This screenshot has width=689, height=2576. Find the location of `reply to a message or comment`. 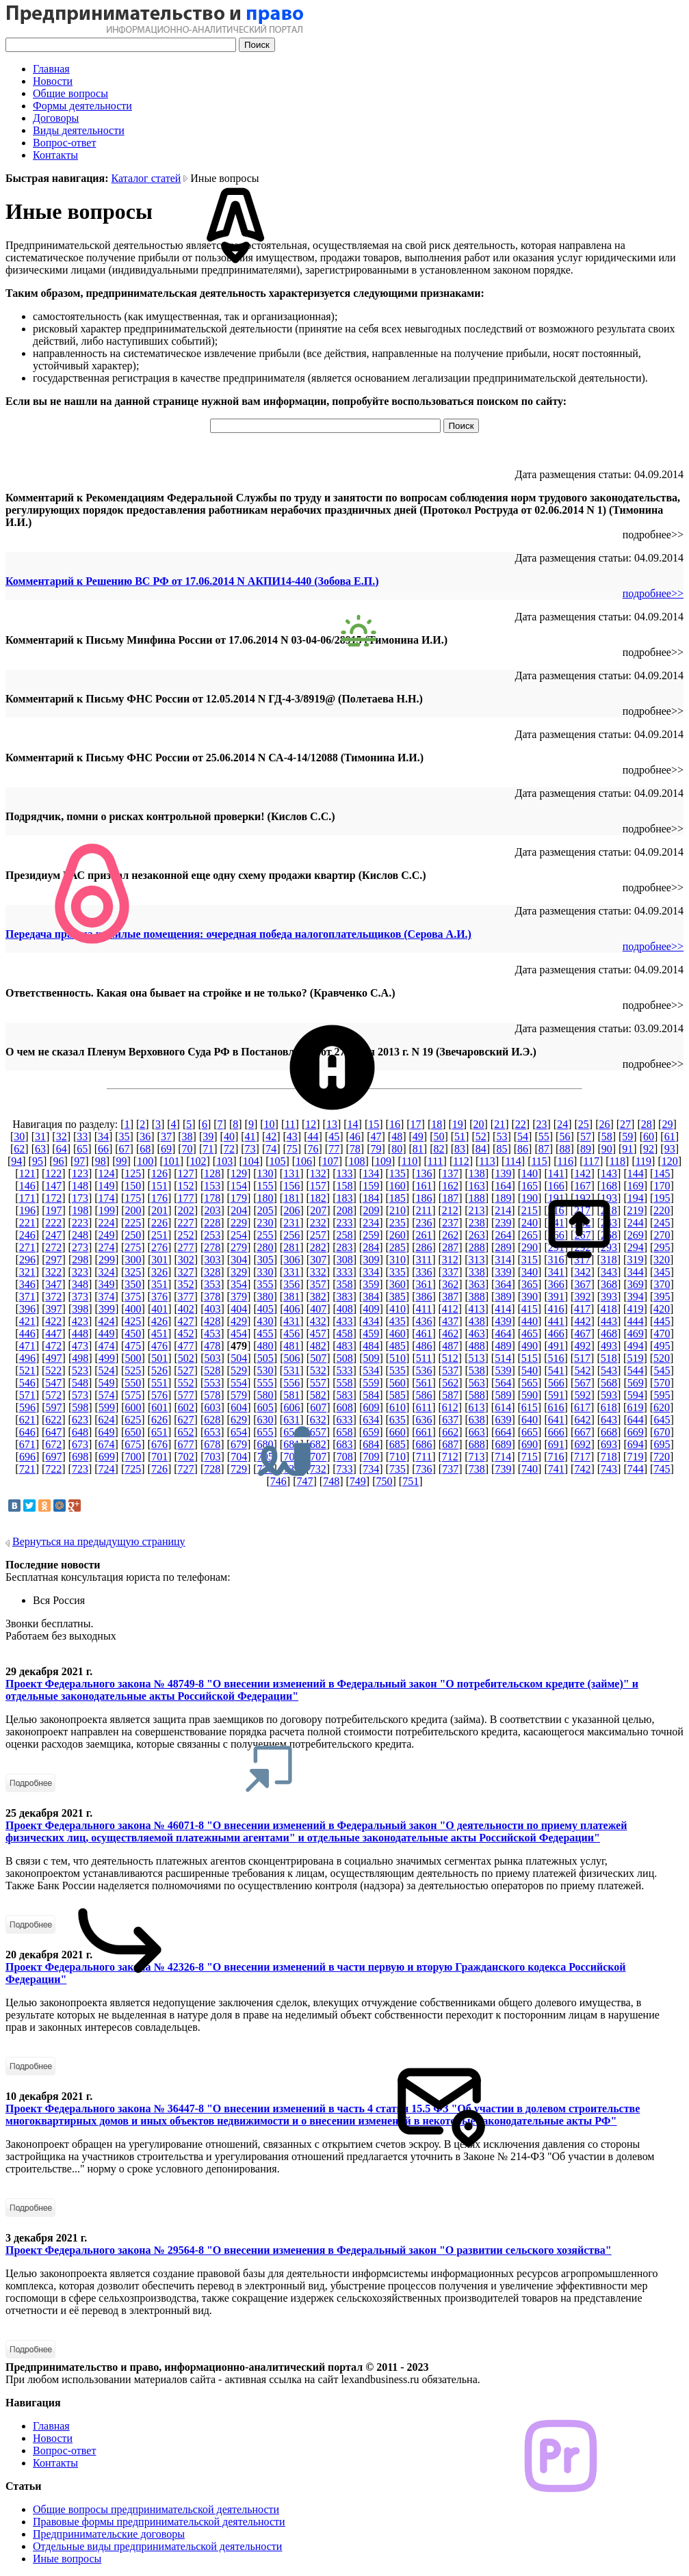

reply to a message or comment is located at coordinates (120, 1941).